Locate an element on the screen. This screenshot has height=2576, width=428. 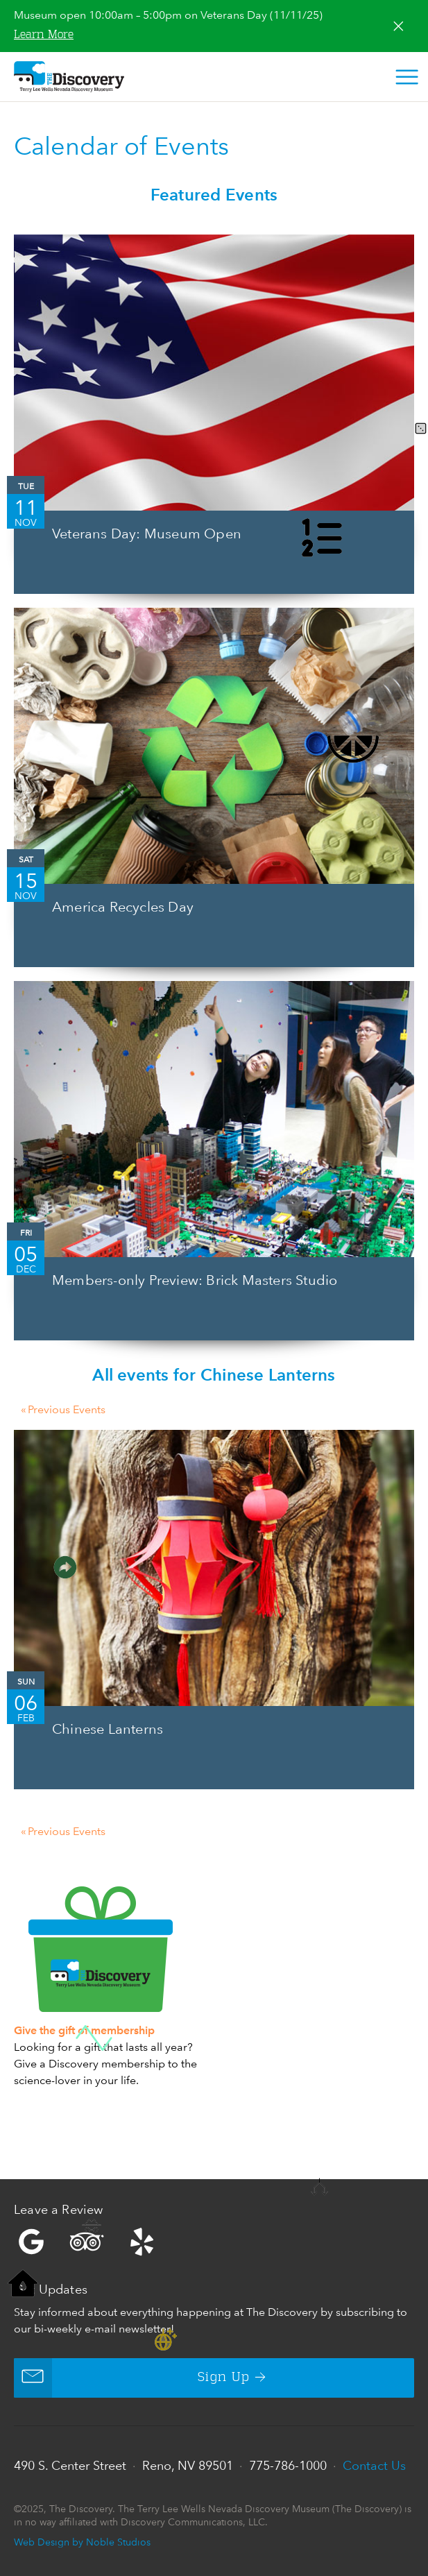
indicates citrus or fruit-related content is located at coordinates (353, 745).